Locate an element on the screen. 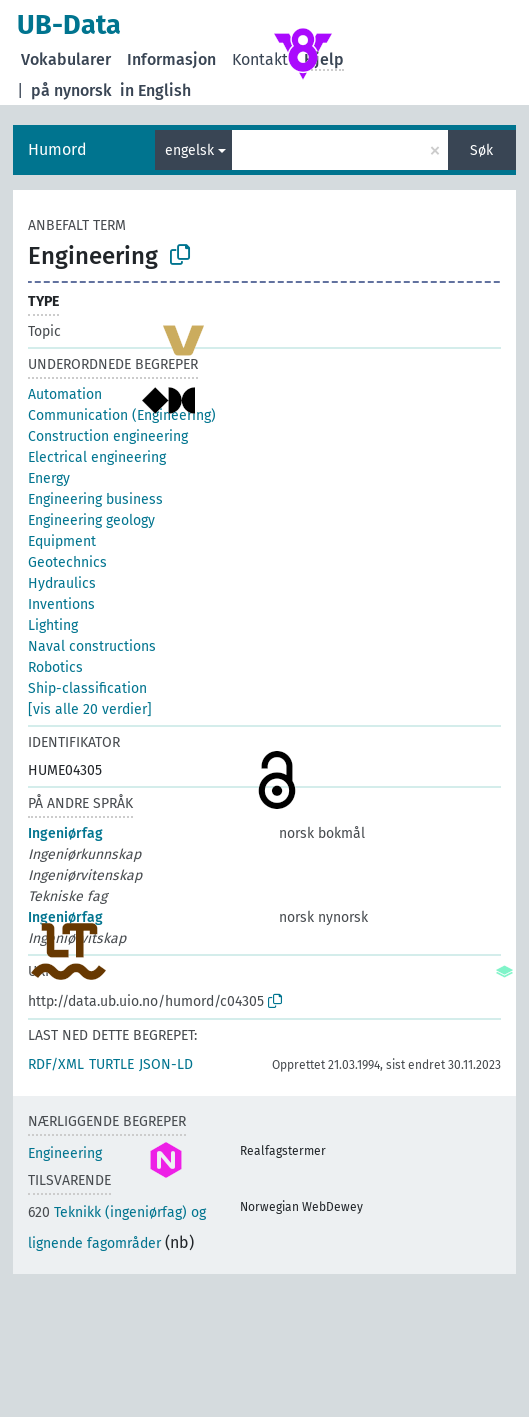 The image size is (529, 1417). open veed video editing app is located at coordinates (183, 340).